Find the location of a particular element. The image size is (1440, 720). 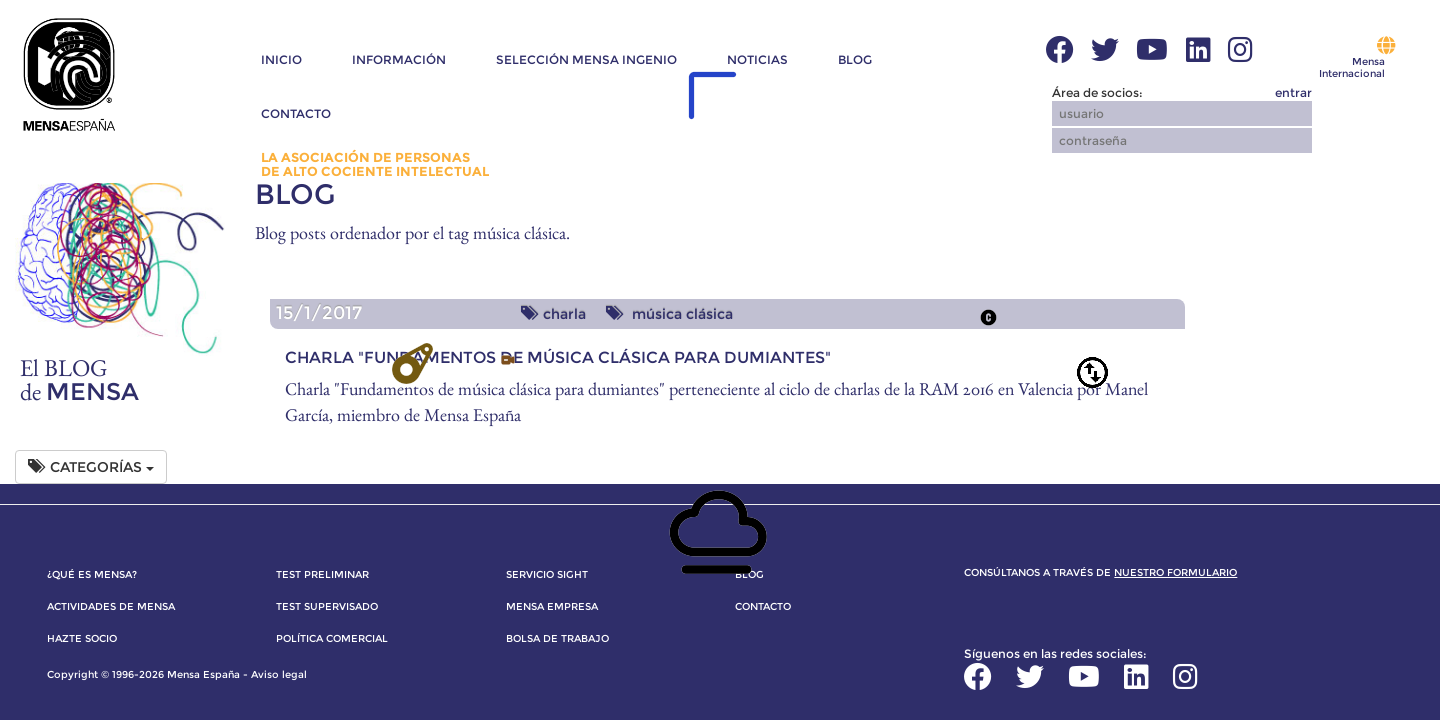

view or manage digital assets is located at coordinates (412, 363).